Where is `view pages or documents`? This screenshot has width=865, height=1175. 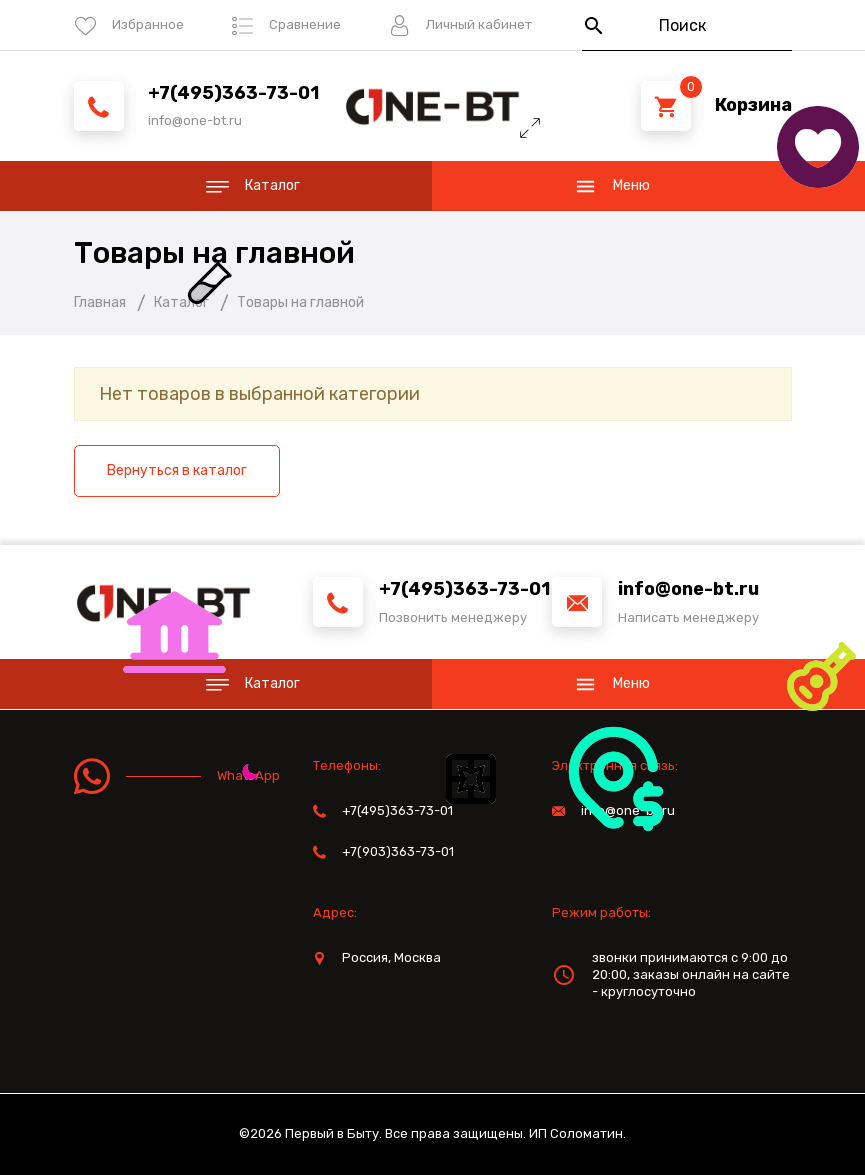
view pages or documents is located at coordinates (471, 779).